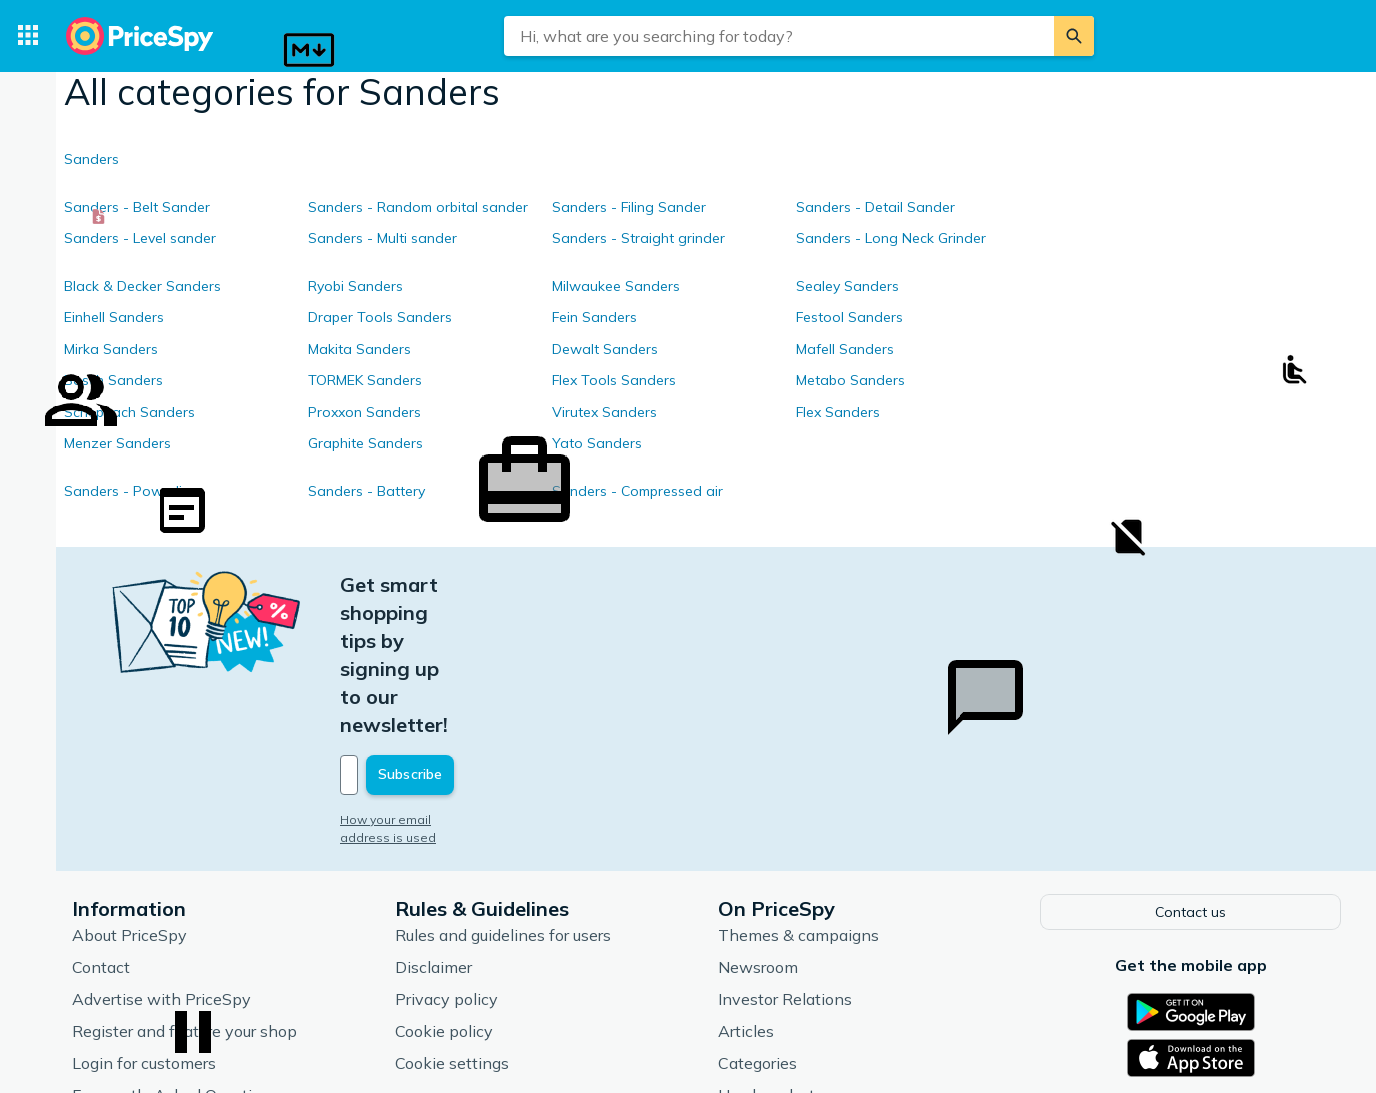 The width and height of the screenshot is (1376, 1093). What do you see at coordinates (98, 216) in the screenshot?
I see `view financial document or invoice` at bounding box center [98, 216].